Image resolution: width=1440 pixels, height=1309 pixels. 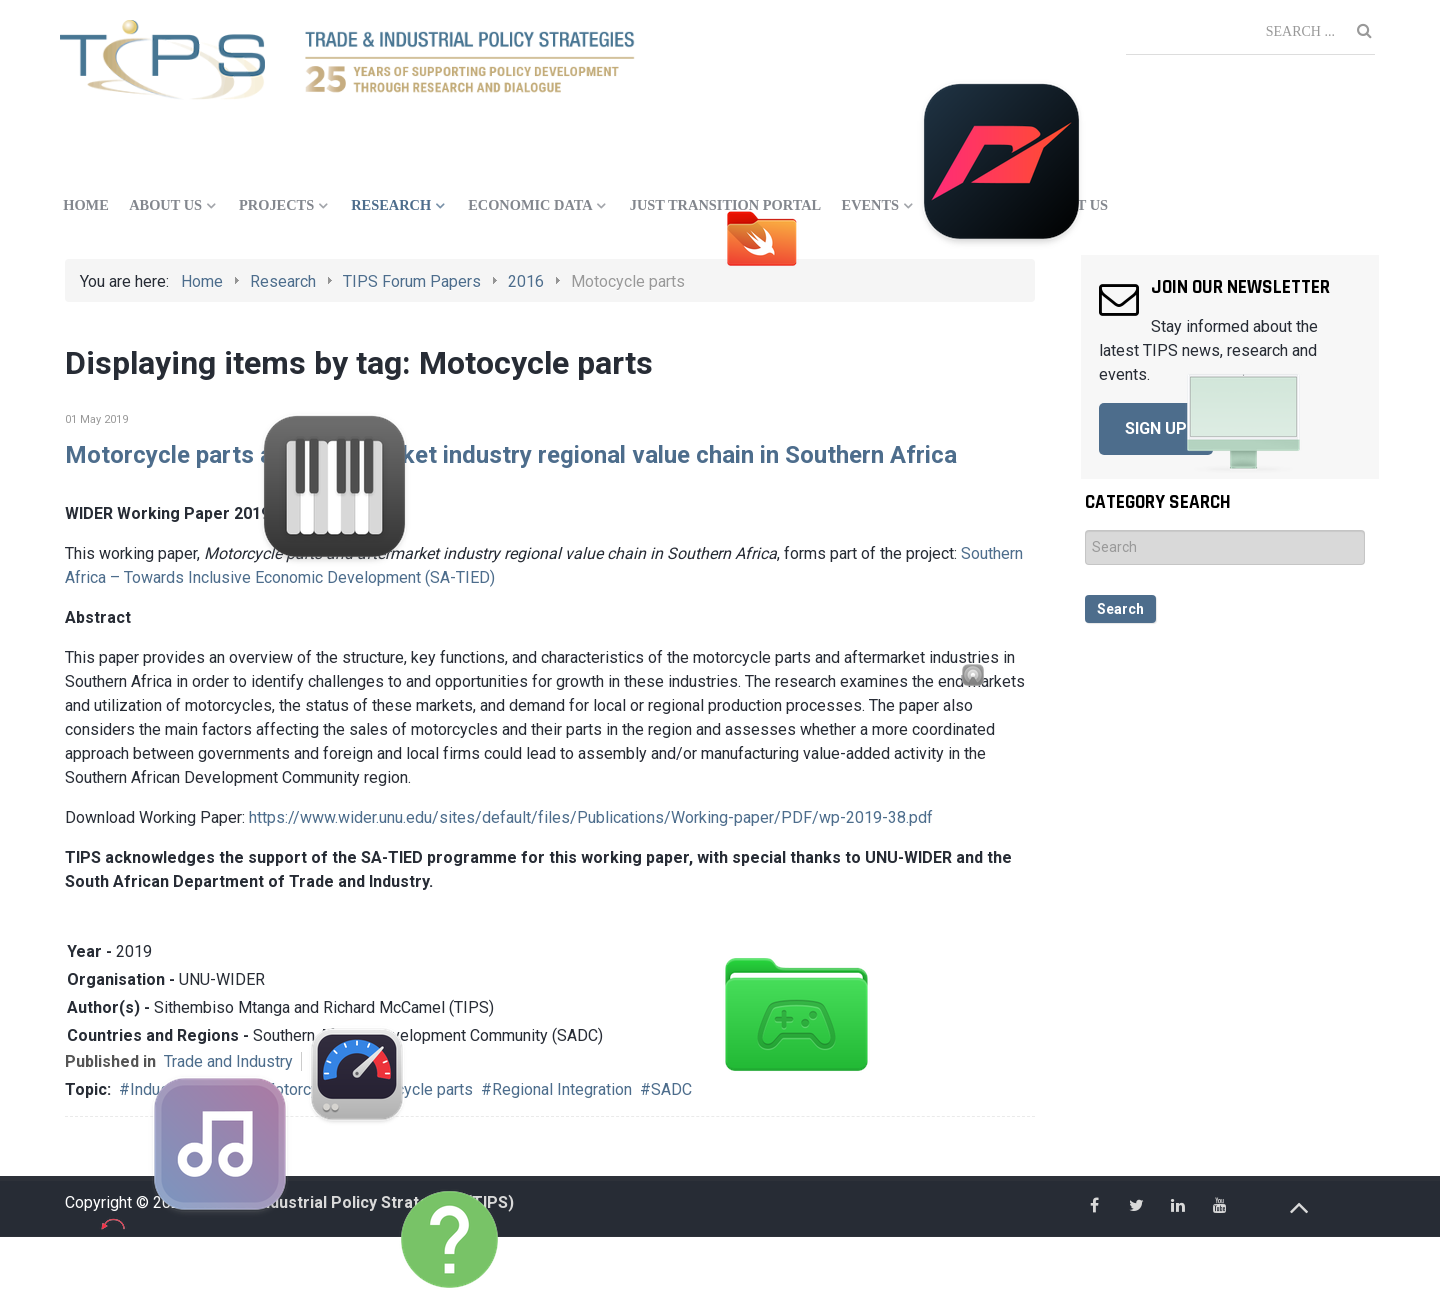 What do you see at coordinates (1243, 419) in the screenshot?
I see `select green iMac as your device type` at bounding box center [1243, 419].